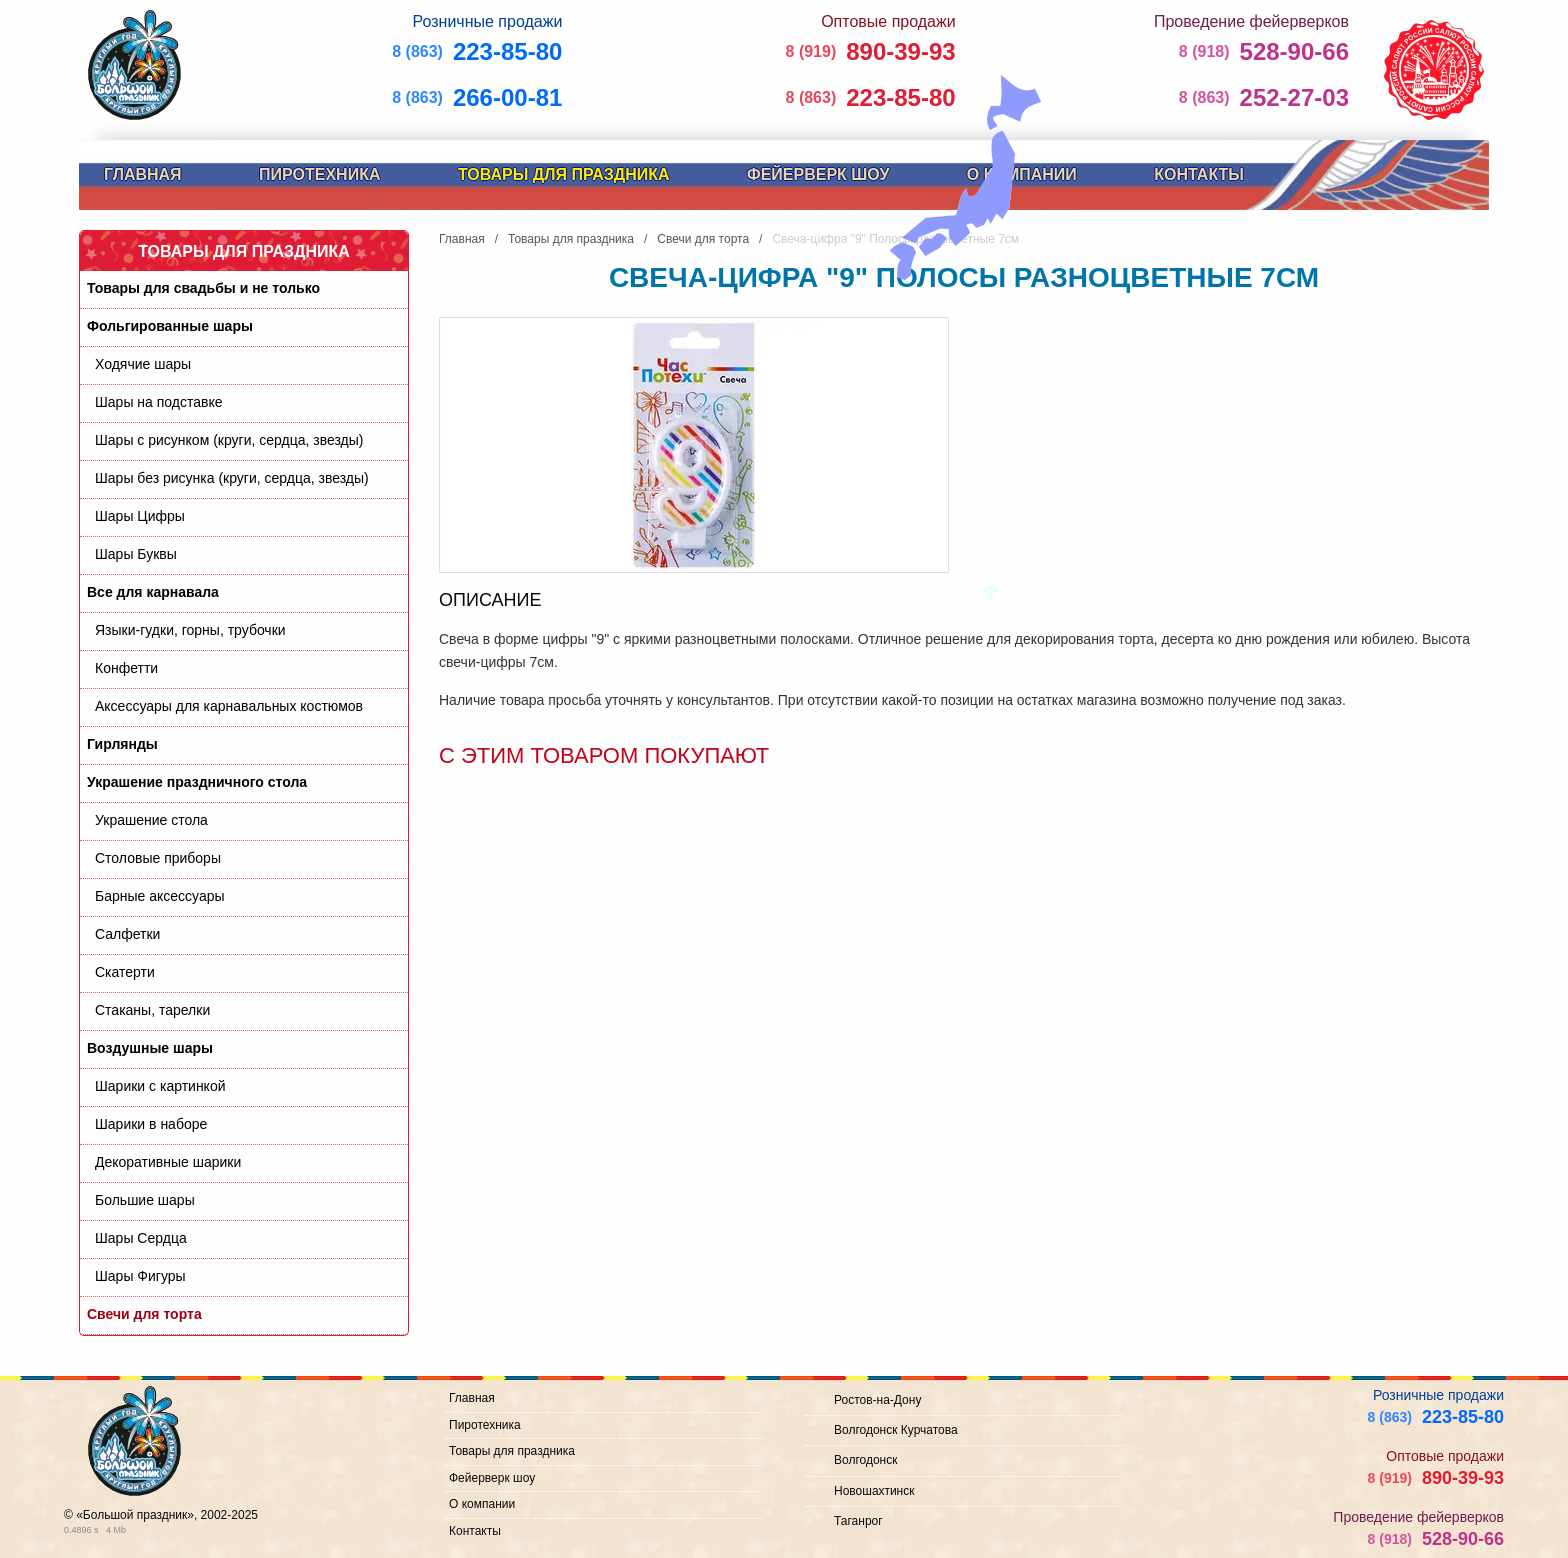 The width and height of the screenshot is (1568, 1558). What do you see at coordinates (965, 177) in the screenshot?
I see `select japan as your region or country` at bounding box center [965, 177].